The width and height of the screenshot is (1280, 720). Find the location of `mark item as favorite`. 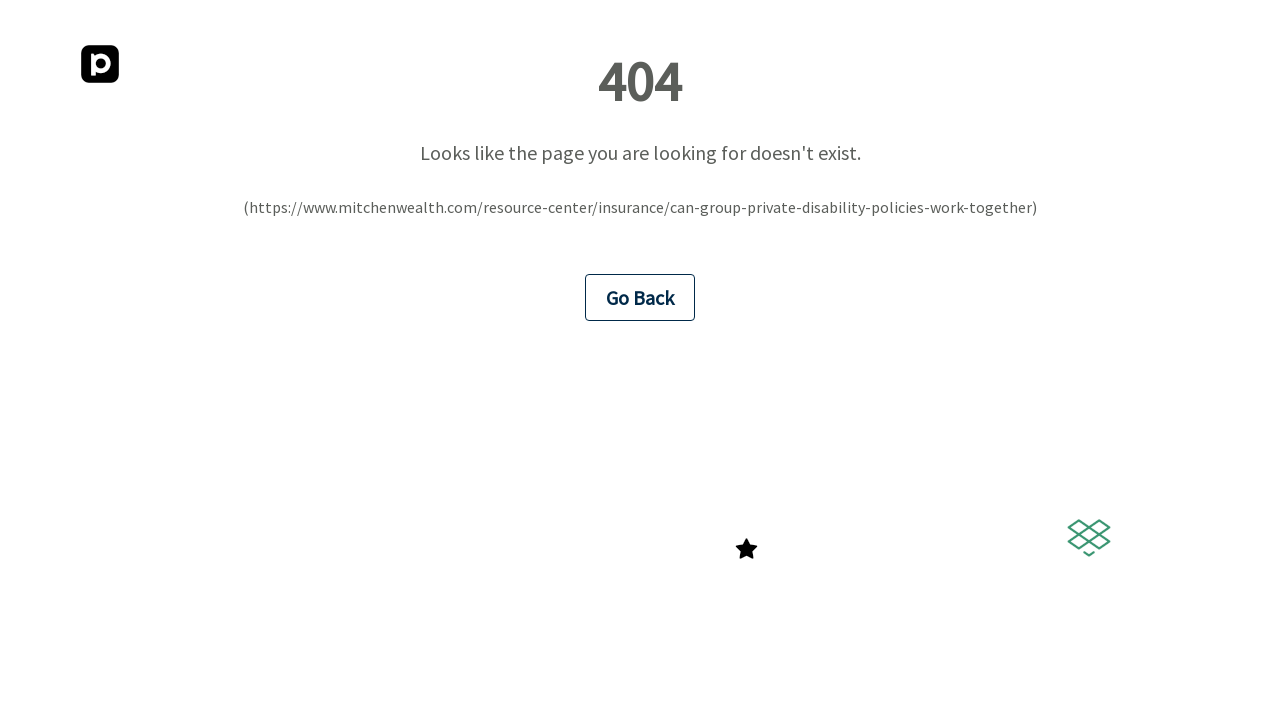

mark item as favorite is located at coordinates (746, 549).